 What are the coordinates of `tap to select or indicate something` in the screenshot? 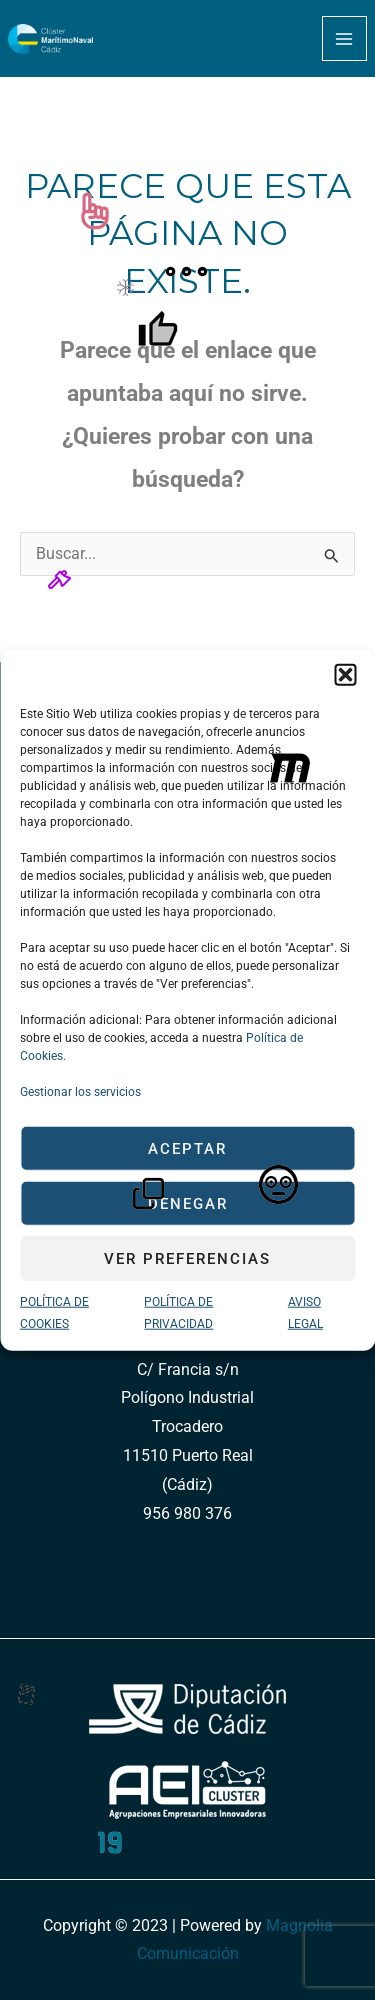 It's located at (95, 211).